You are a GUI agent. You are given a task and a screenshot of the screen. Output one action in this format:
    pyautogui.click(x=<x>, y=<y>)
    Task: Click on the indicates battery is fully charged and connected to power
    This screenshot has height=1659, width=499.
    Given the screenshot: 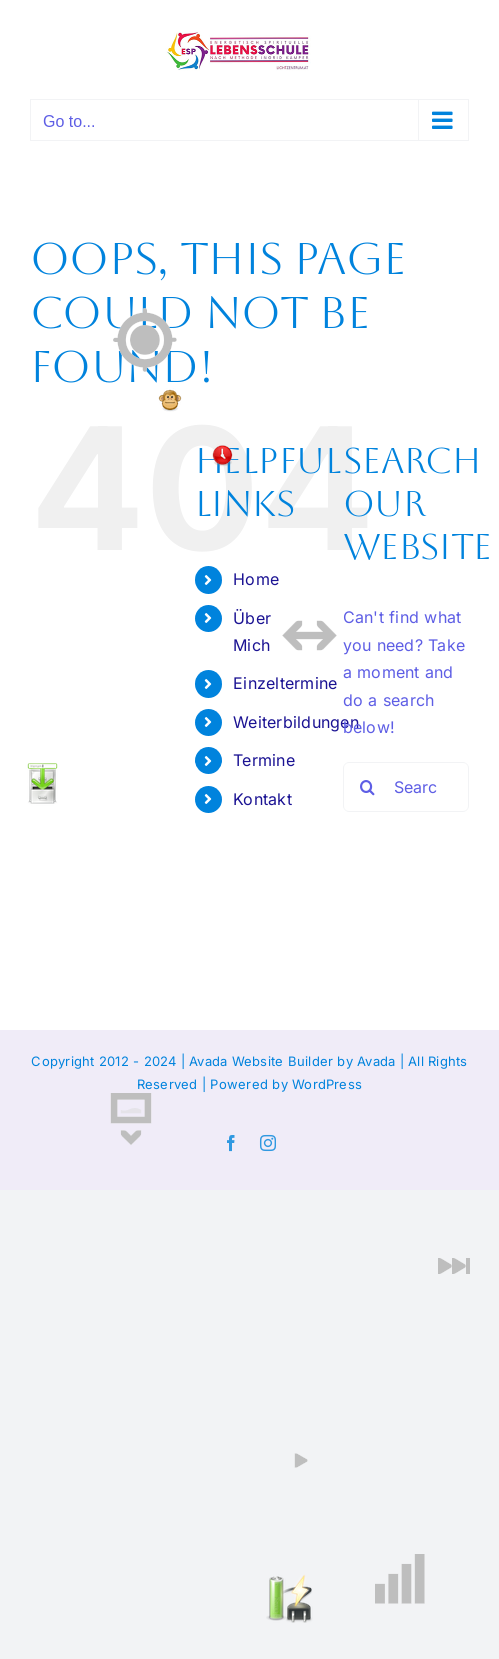 What is the action you would take?
    pyautogui.click(x=288, y=1598)
    